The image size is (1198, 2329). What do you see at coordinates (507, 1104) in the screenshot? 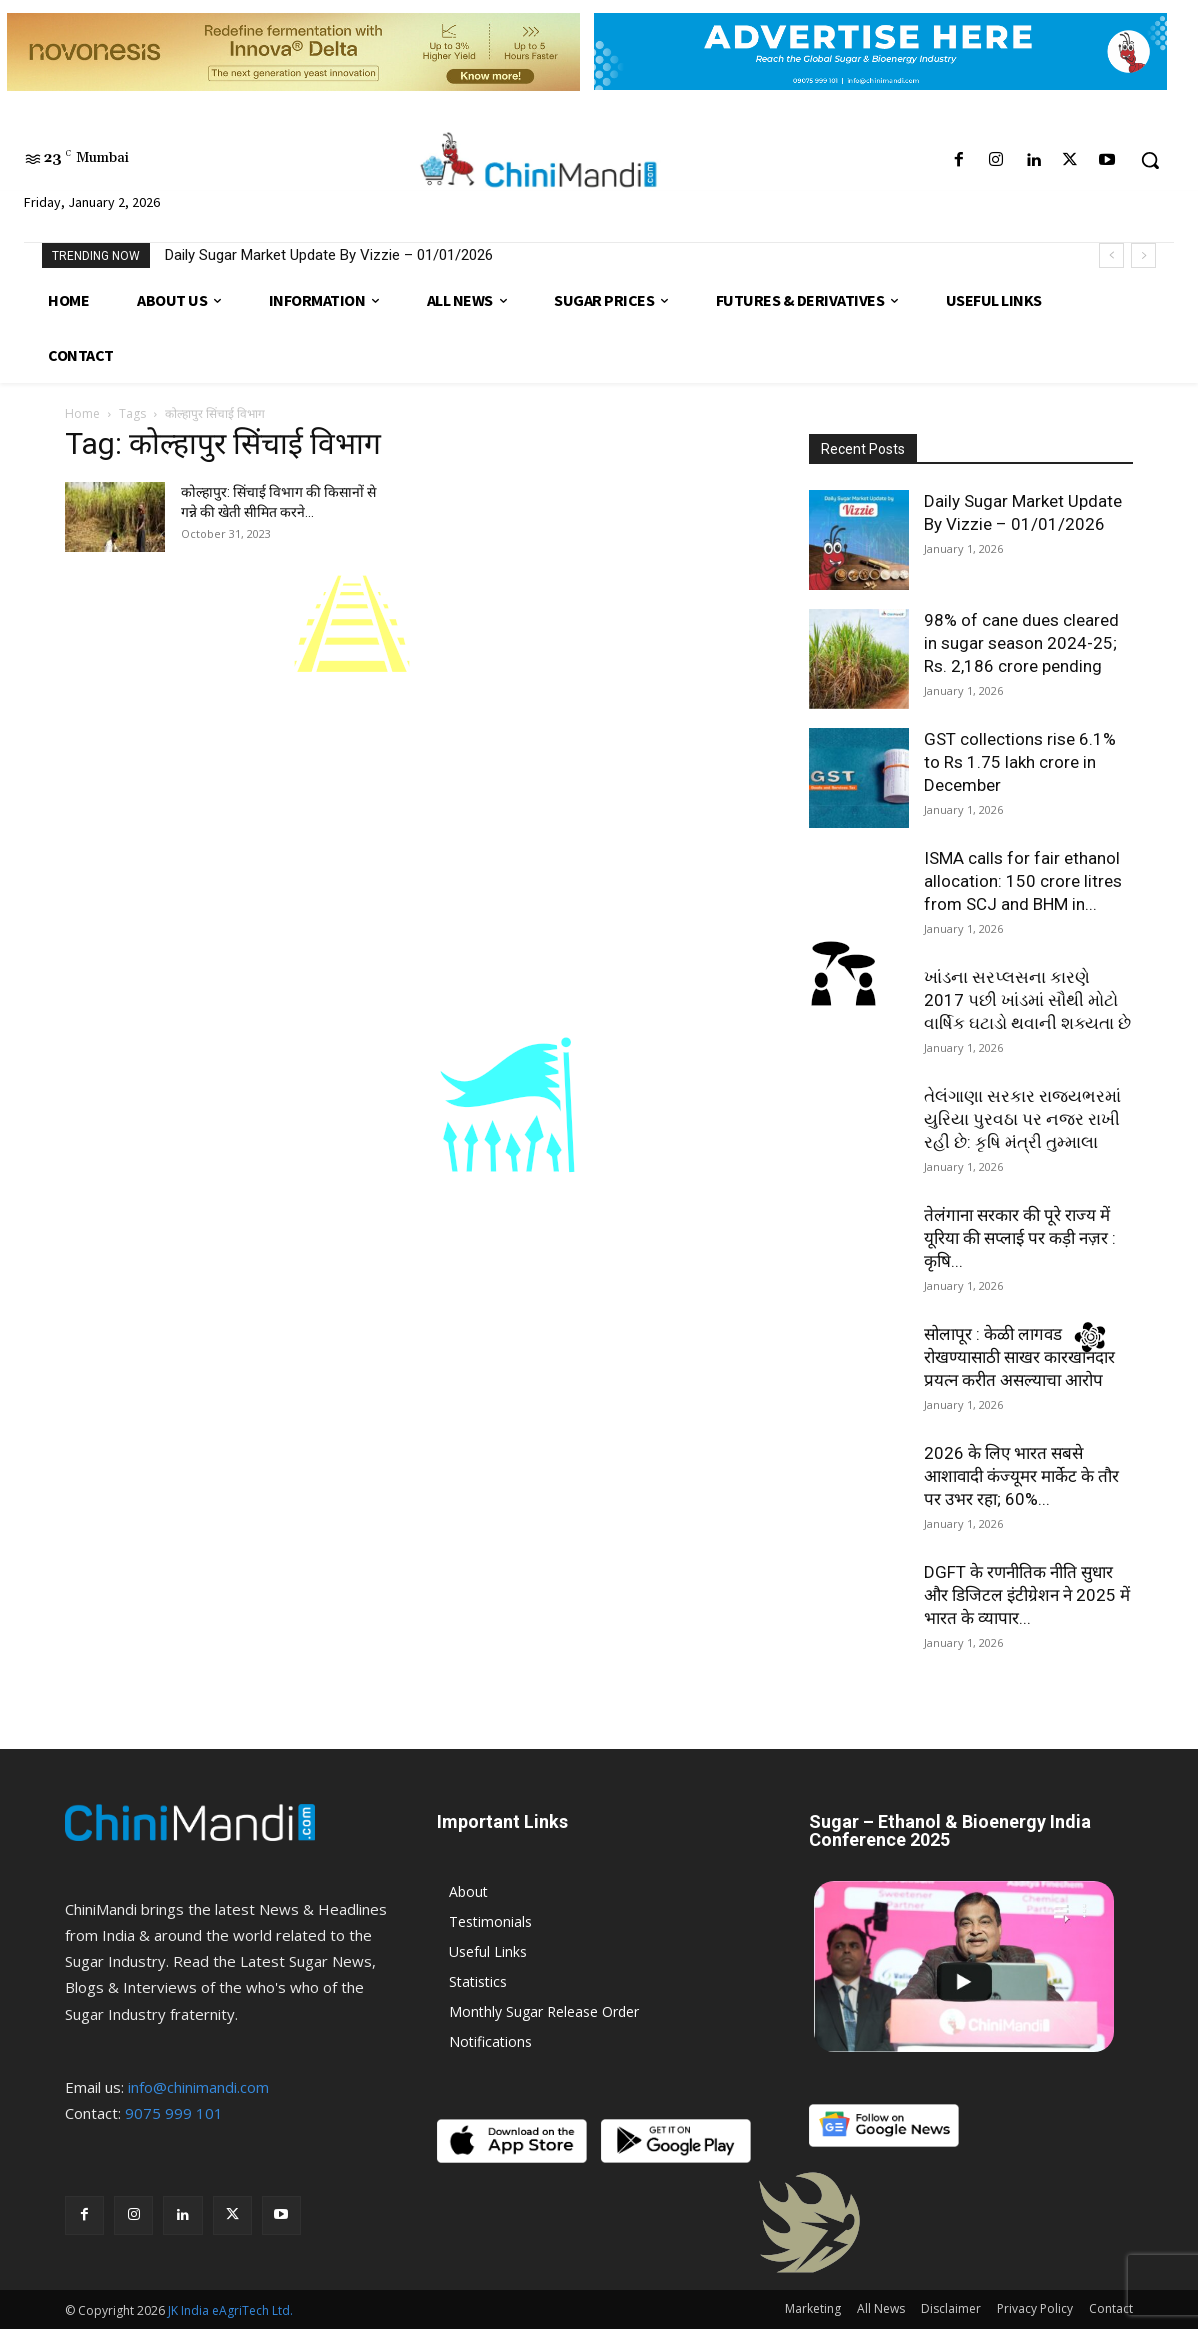
I see `rally team members or summon allies` at bounding box center [507, 1104].